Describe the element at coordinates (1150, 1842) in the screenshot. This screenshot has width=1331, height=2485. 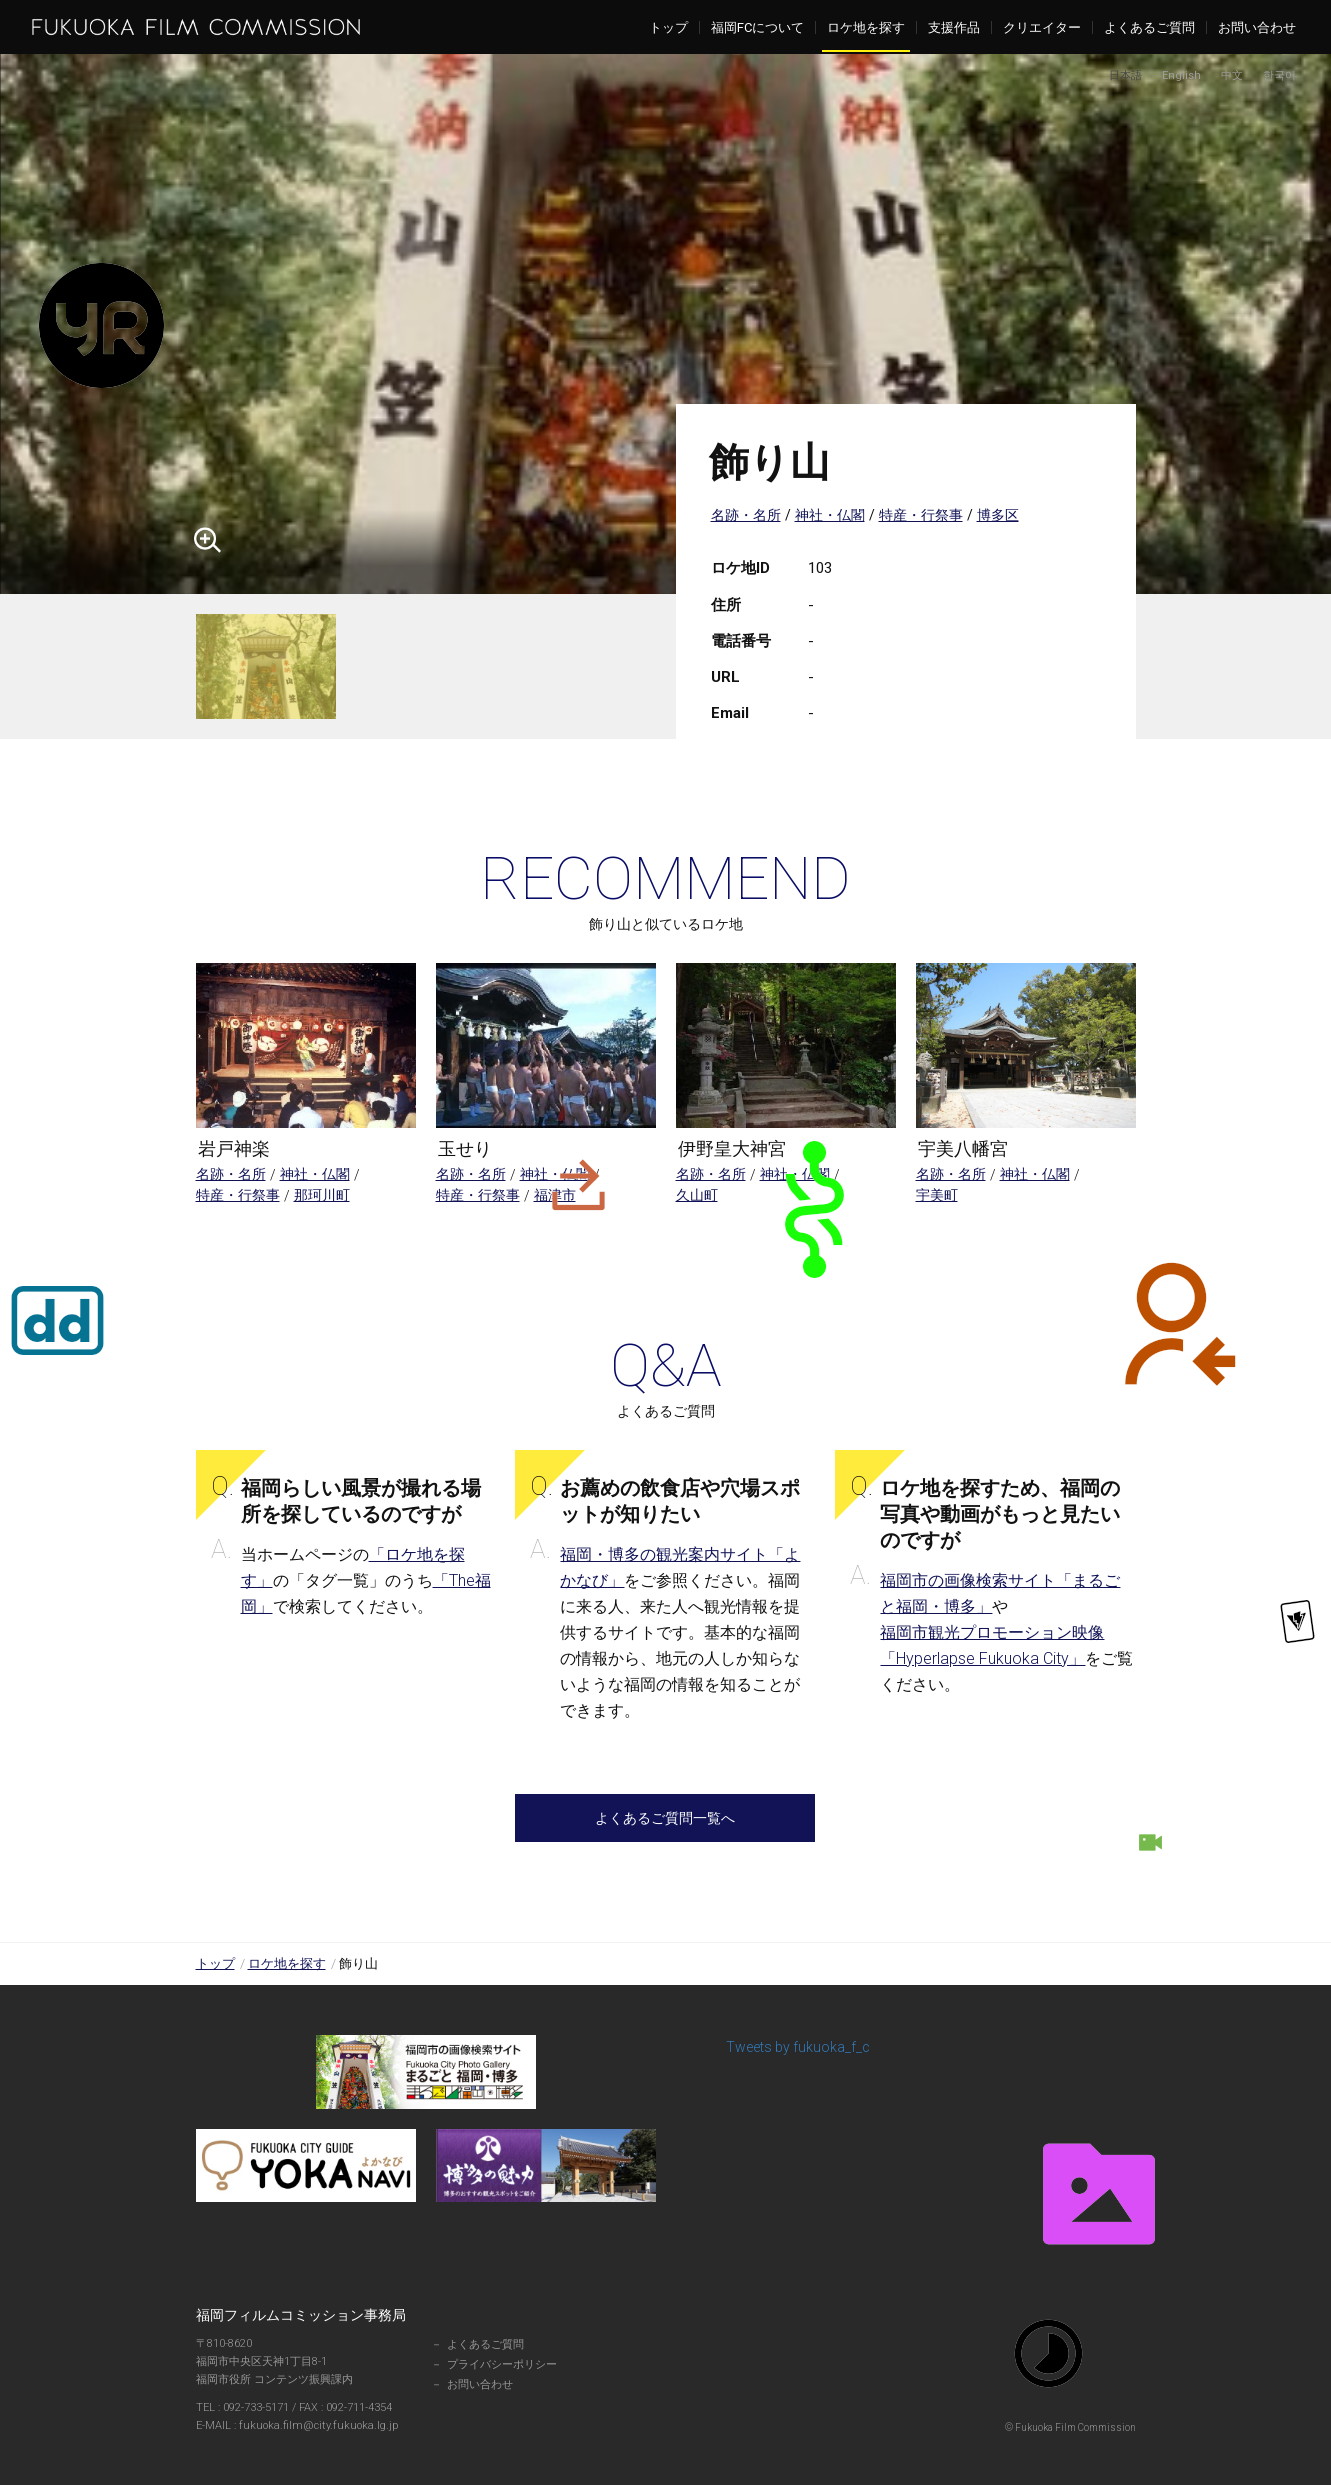
I see `start recording a video` at that location.